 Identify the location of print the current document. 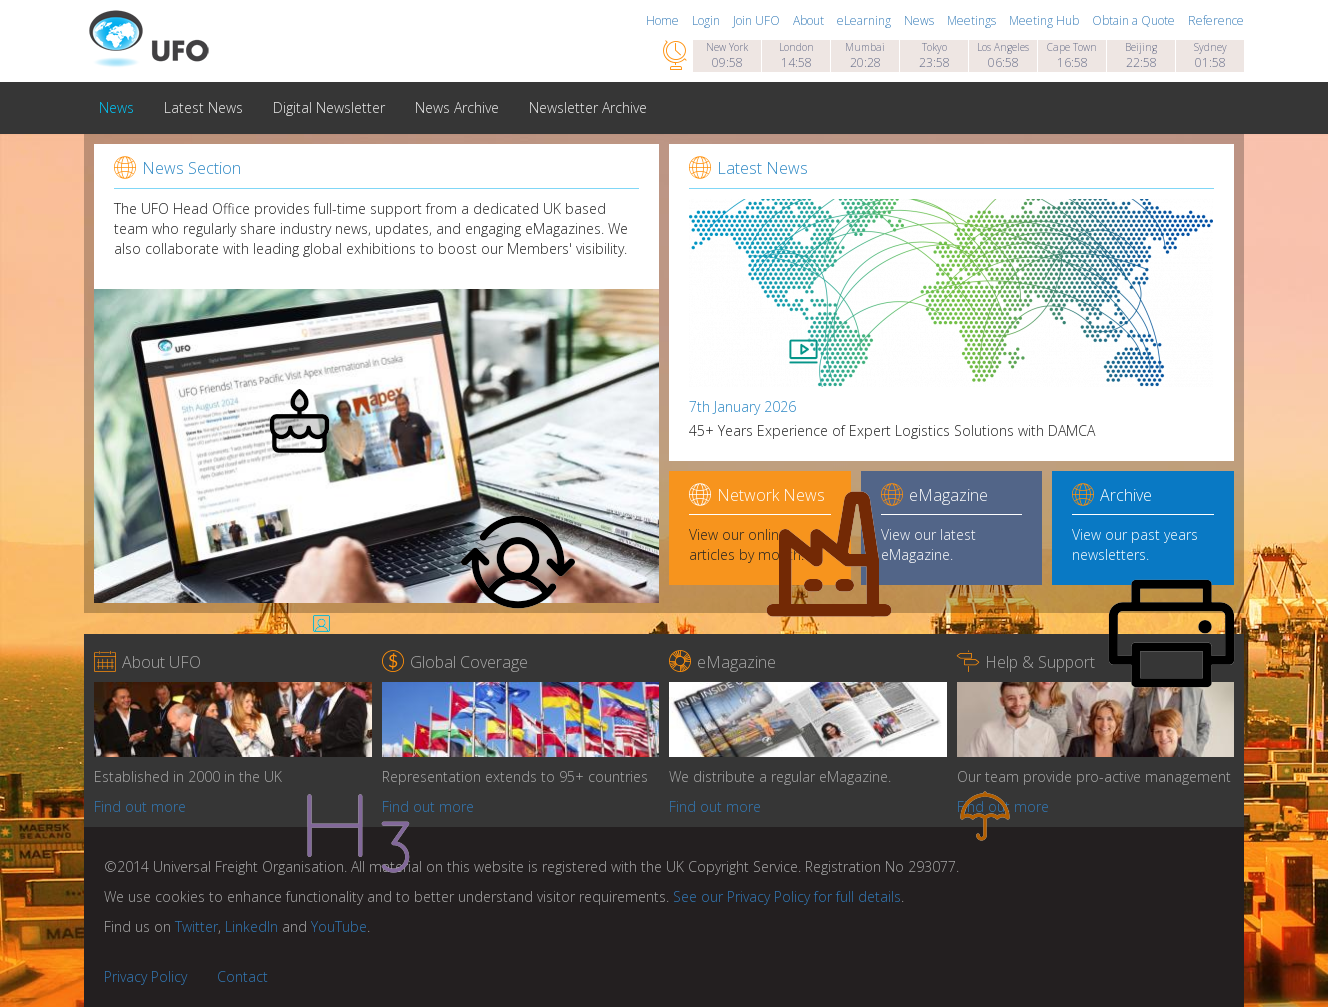
(1171, 633).